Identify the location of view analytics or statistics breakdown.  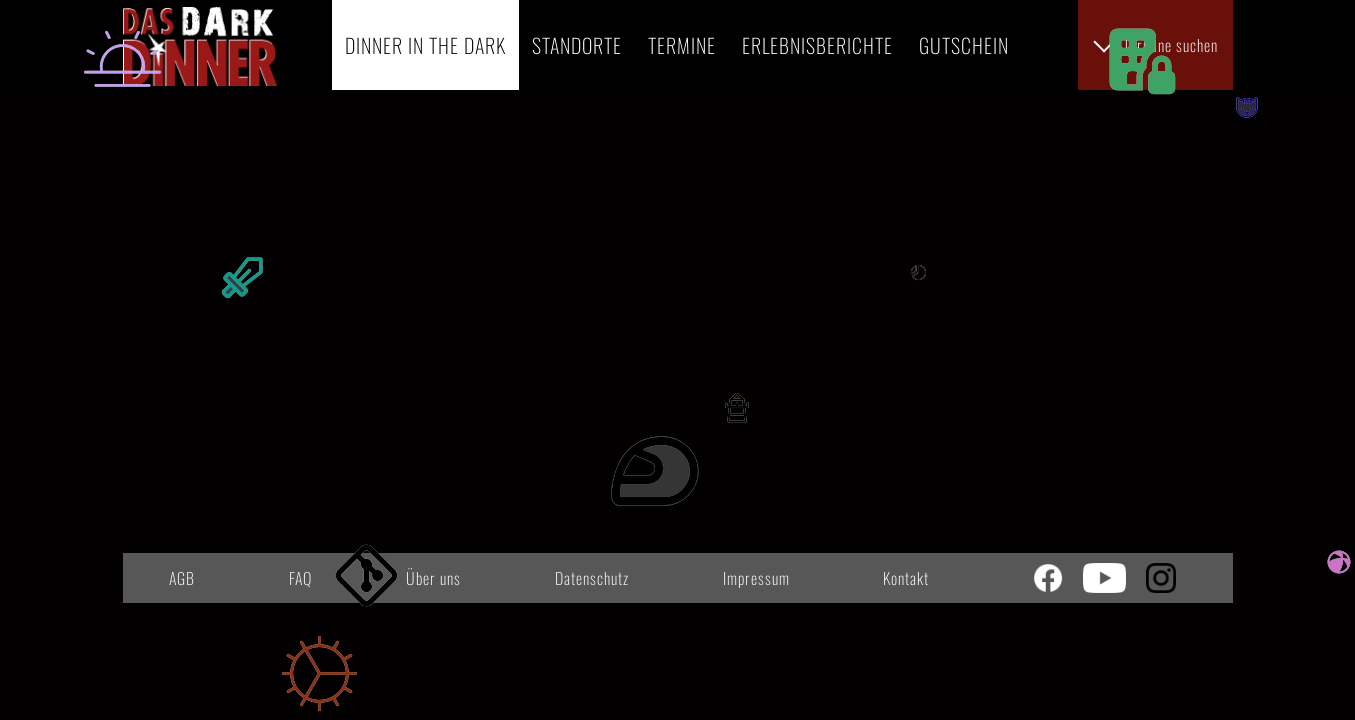
(918, 272).